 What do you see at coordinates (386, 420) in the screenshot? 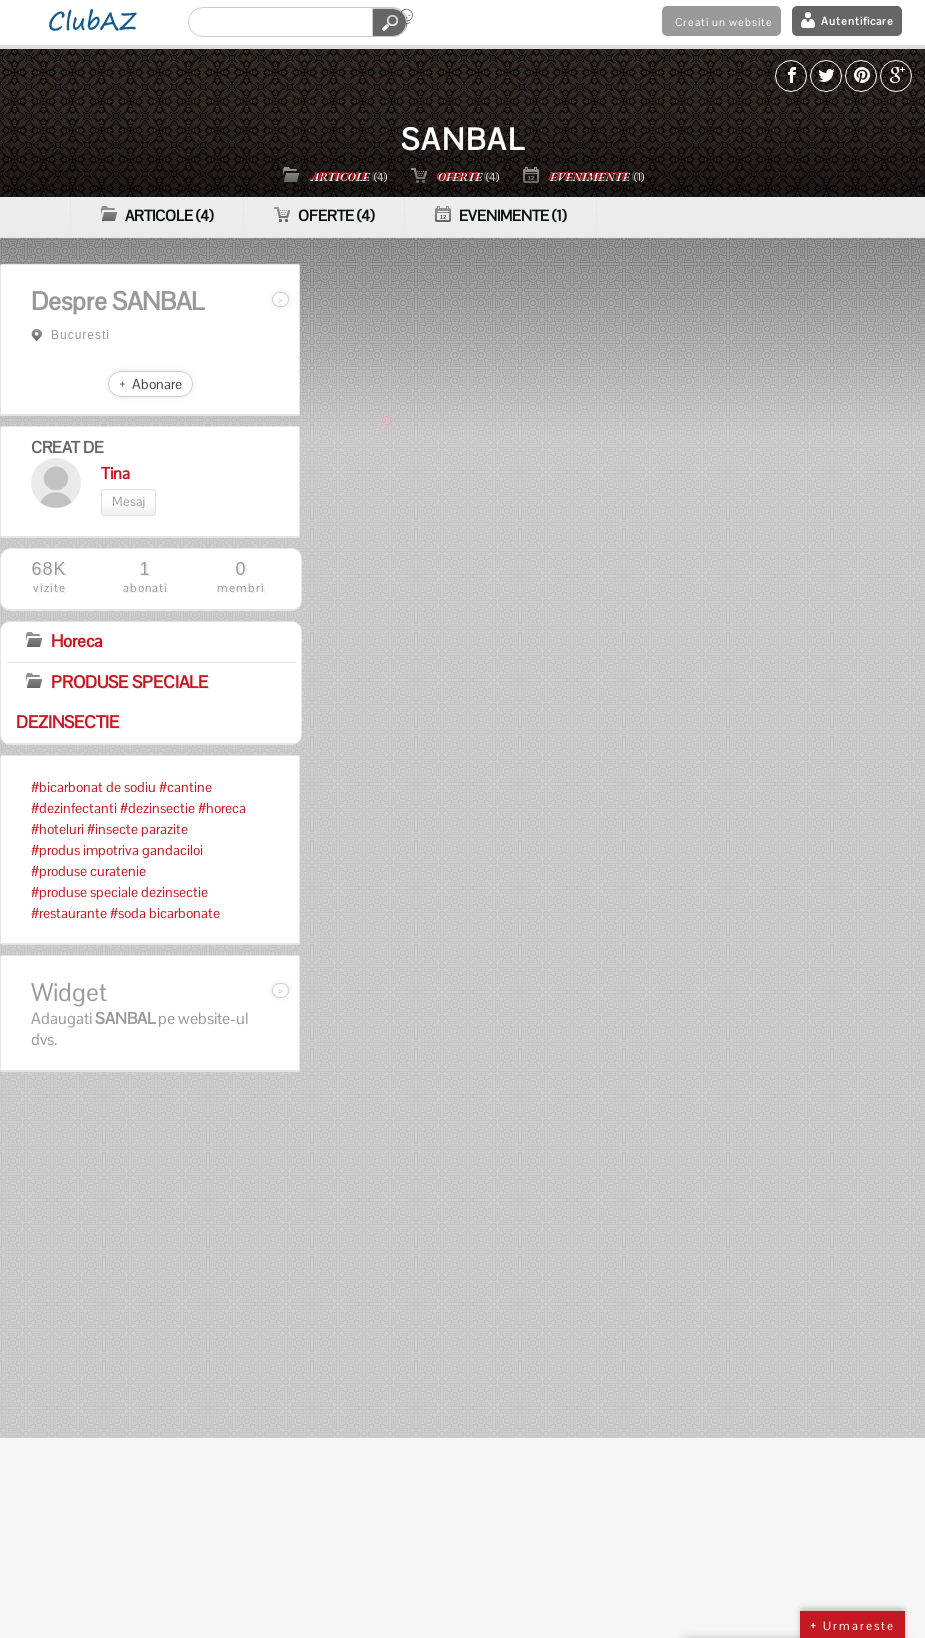
I see `reduce screen brightness` at bounding box center [386, 420].